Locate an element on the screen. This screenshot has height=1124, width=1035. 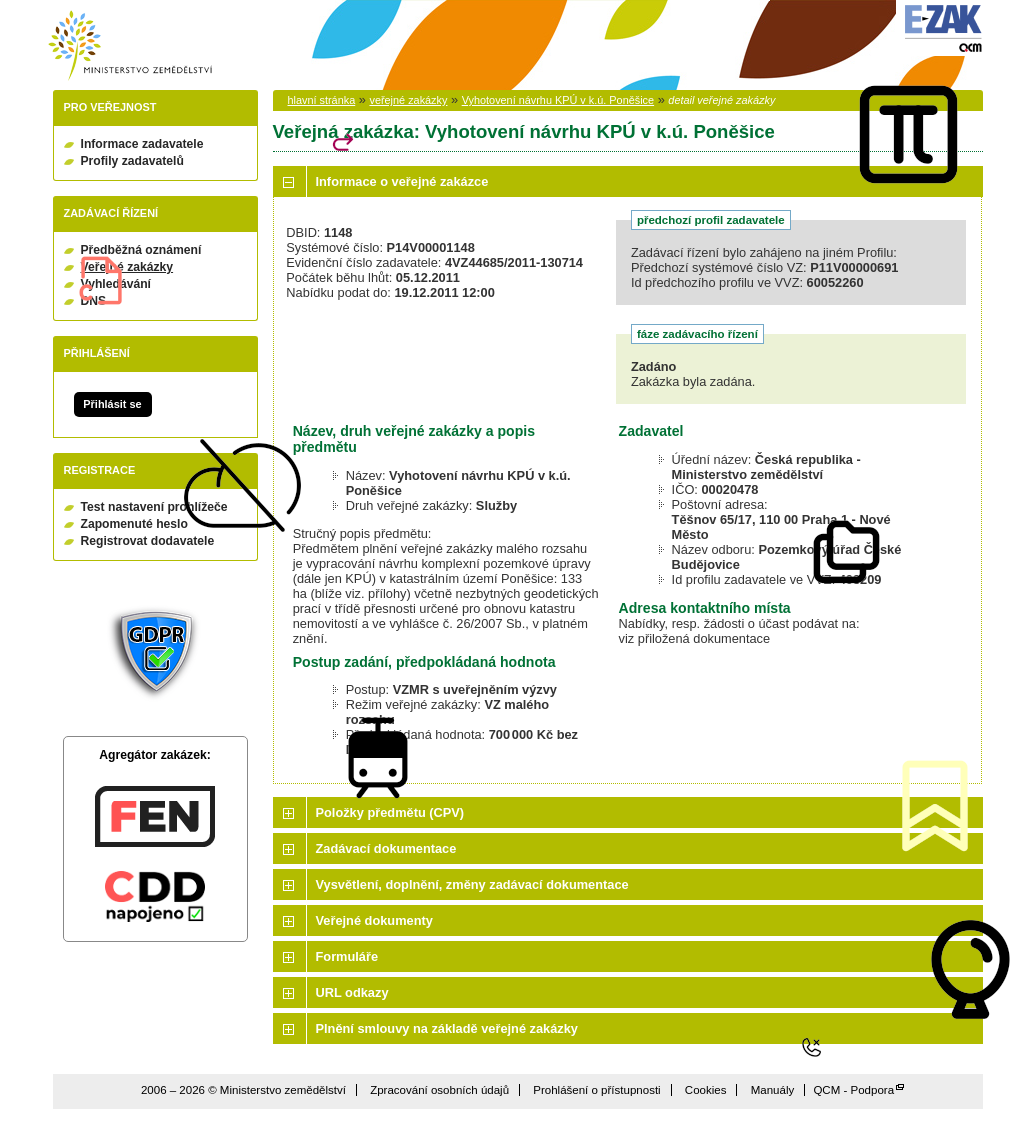
celebrate an event or milestone is located at coordinates (970, 969).